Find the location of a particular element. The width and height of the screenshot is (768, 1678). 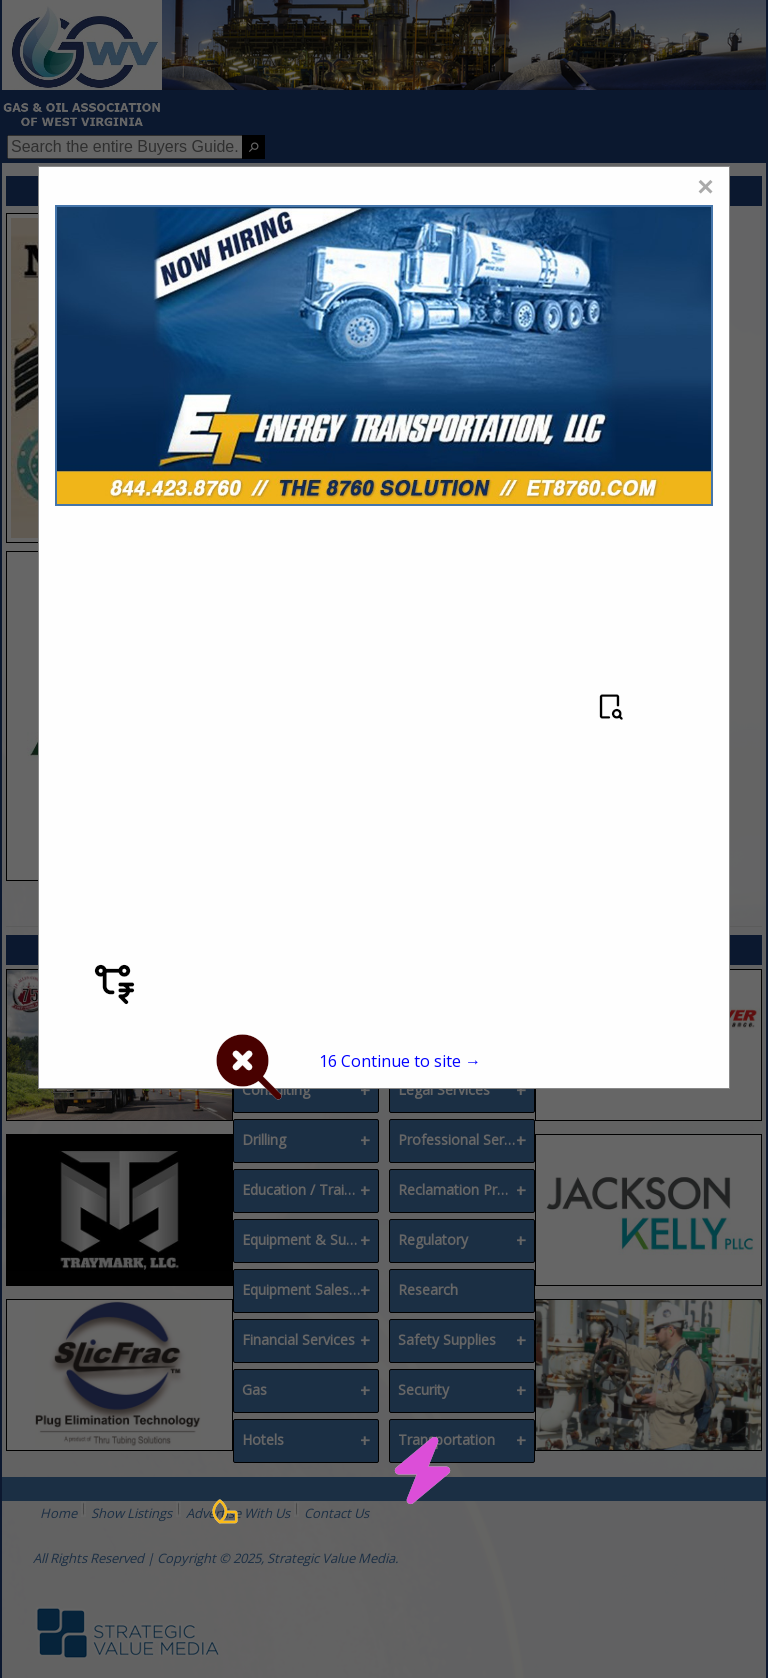

search for a tablet device is located at coordinates (609, 706).